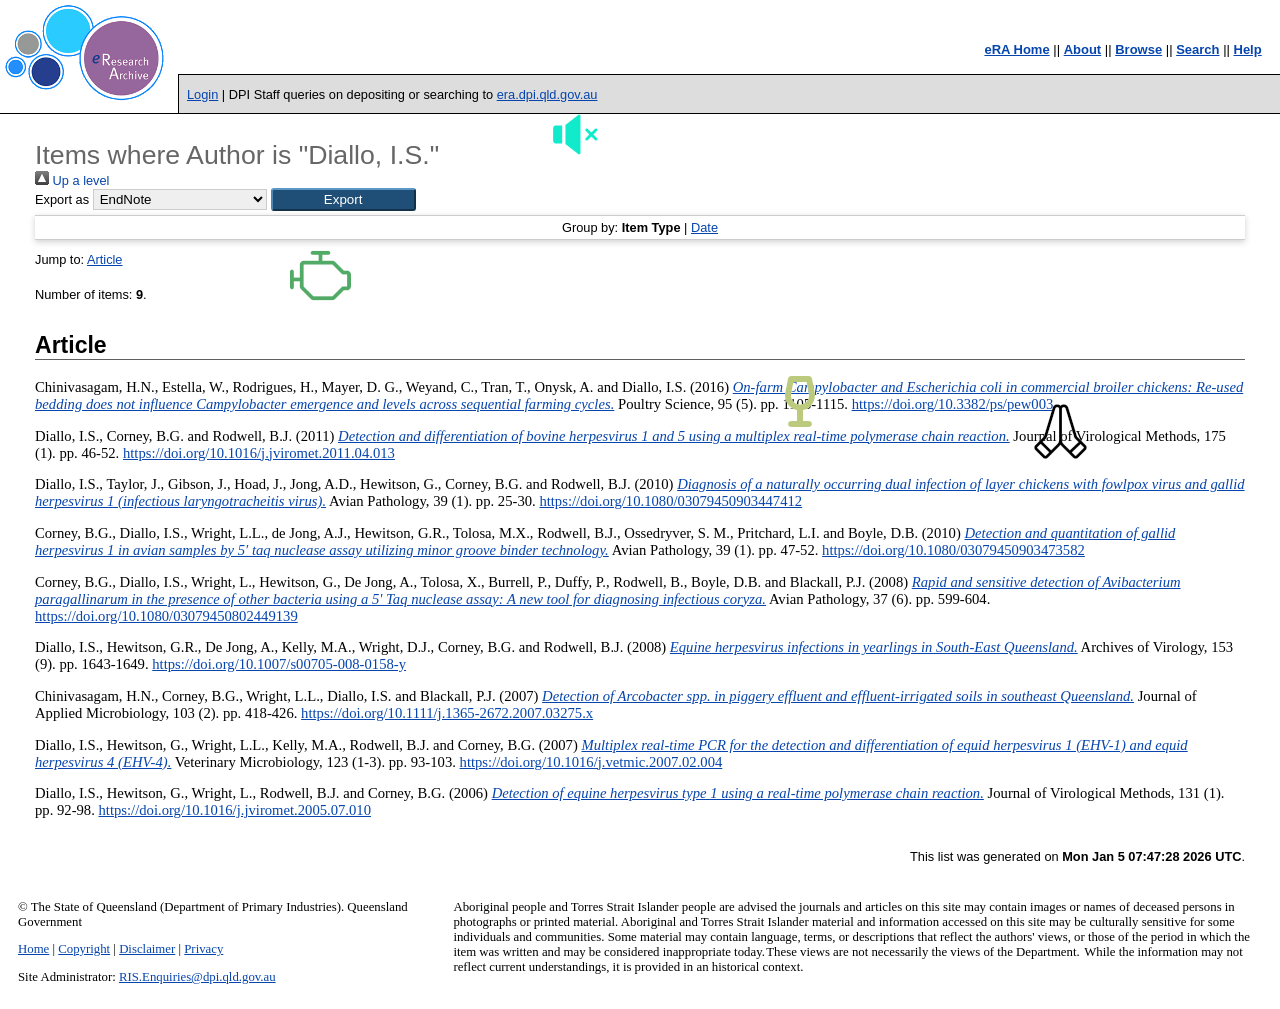  I want to click on view engine or vehicle diagnostics, so click(319, 276).